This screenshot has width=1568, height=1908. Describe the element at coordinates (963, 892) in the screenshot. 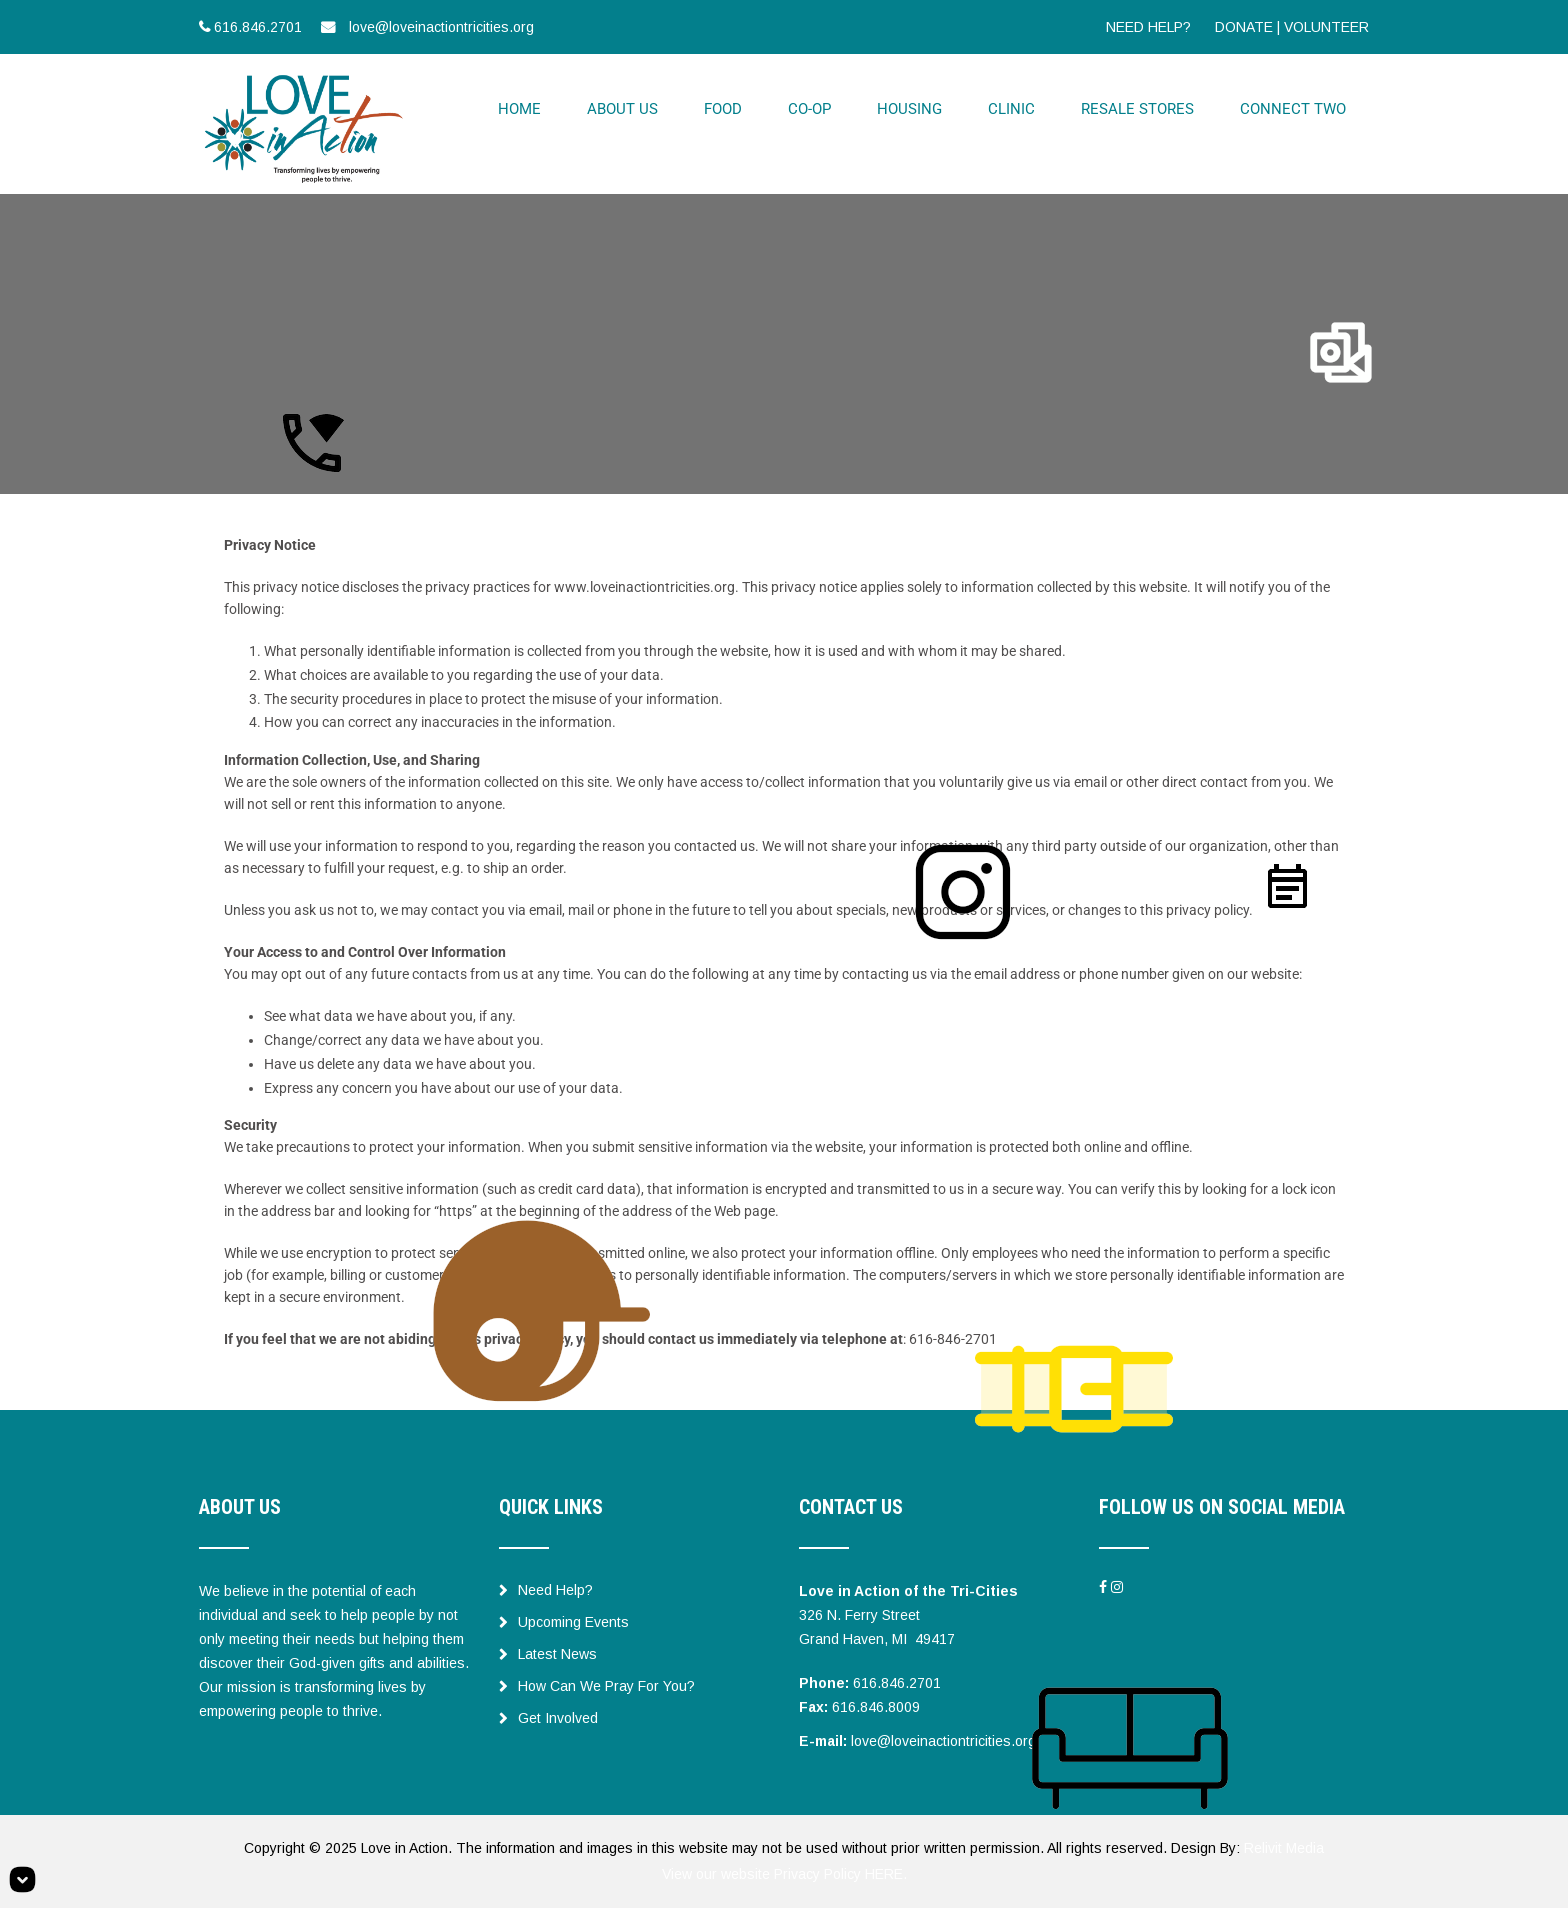

I see `open Instagram app` at that location.